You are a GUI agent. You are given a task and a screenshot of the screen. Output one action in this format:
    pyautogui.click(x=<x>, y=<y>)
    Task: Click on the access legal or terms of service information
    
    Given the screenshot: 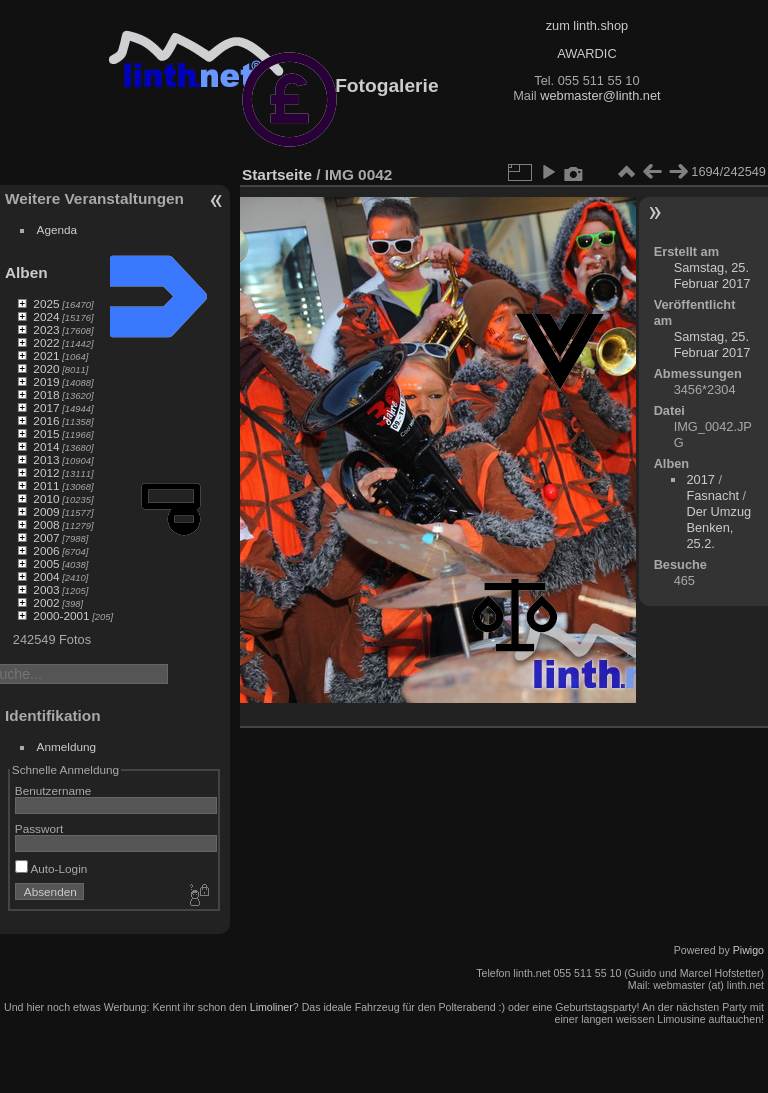 What is the action you would take?
    pyautogui.click(x=515, y=617)
    